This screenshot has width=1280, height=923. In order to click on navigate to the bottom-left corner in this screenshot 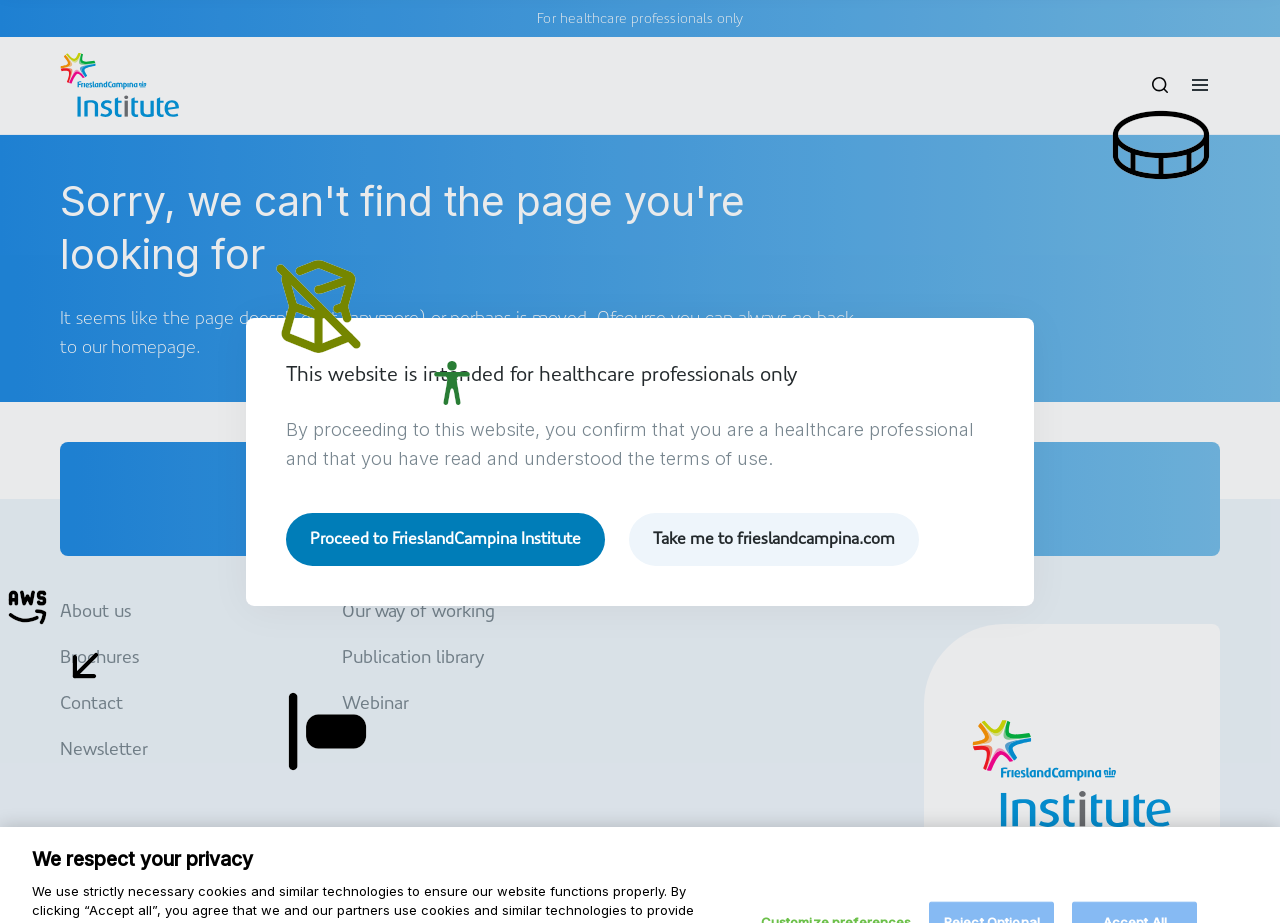, I will do `click(85, 665)`.